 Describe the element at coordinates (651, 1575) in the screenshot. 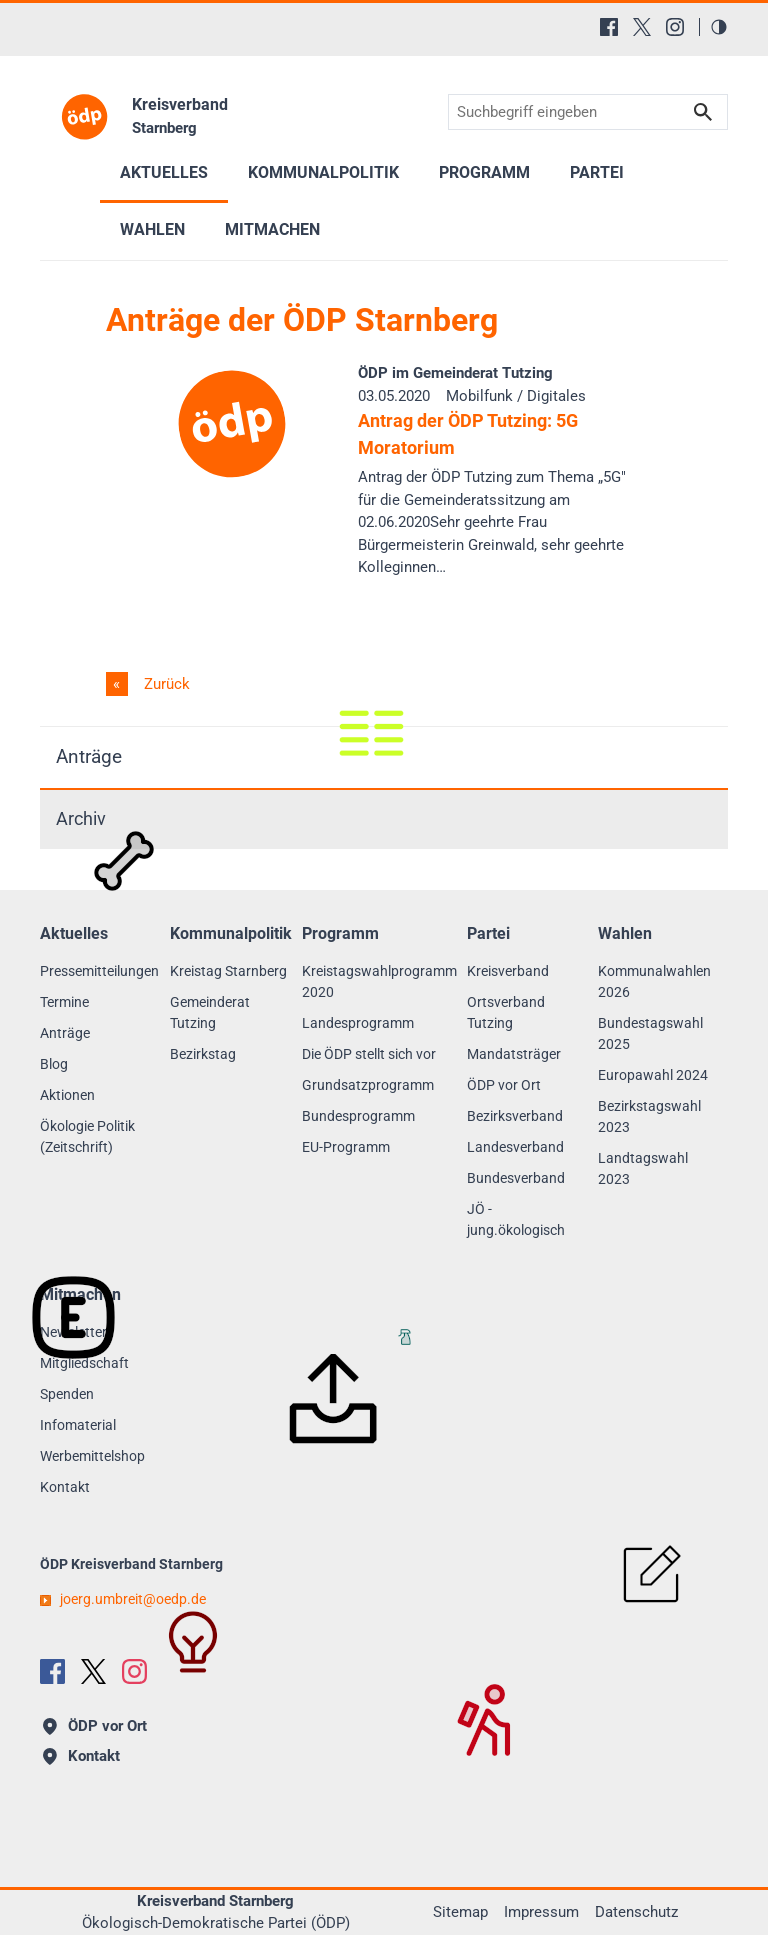

I see `create a new note` at that location.